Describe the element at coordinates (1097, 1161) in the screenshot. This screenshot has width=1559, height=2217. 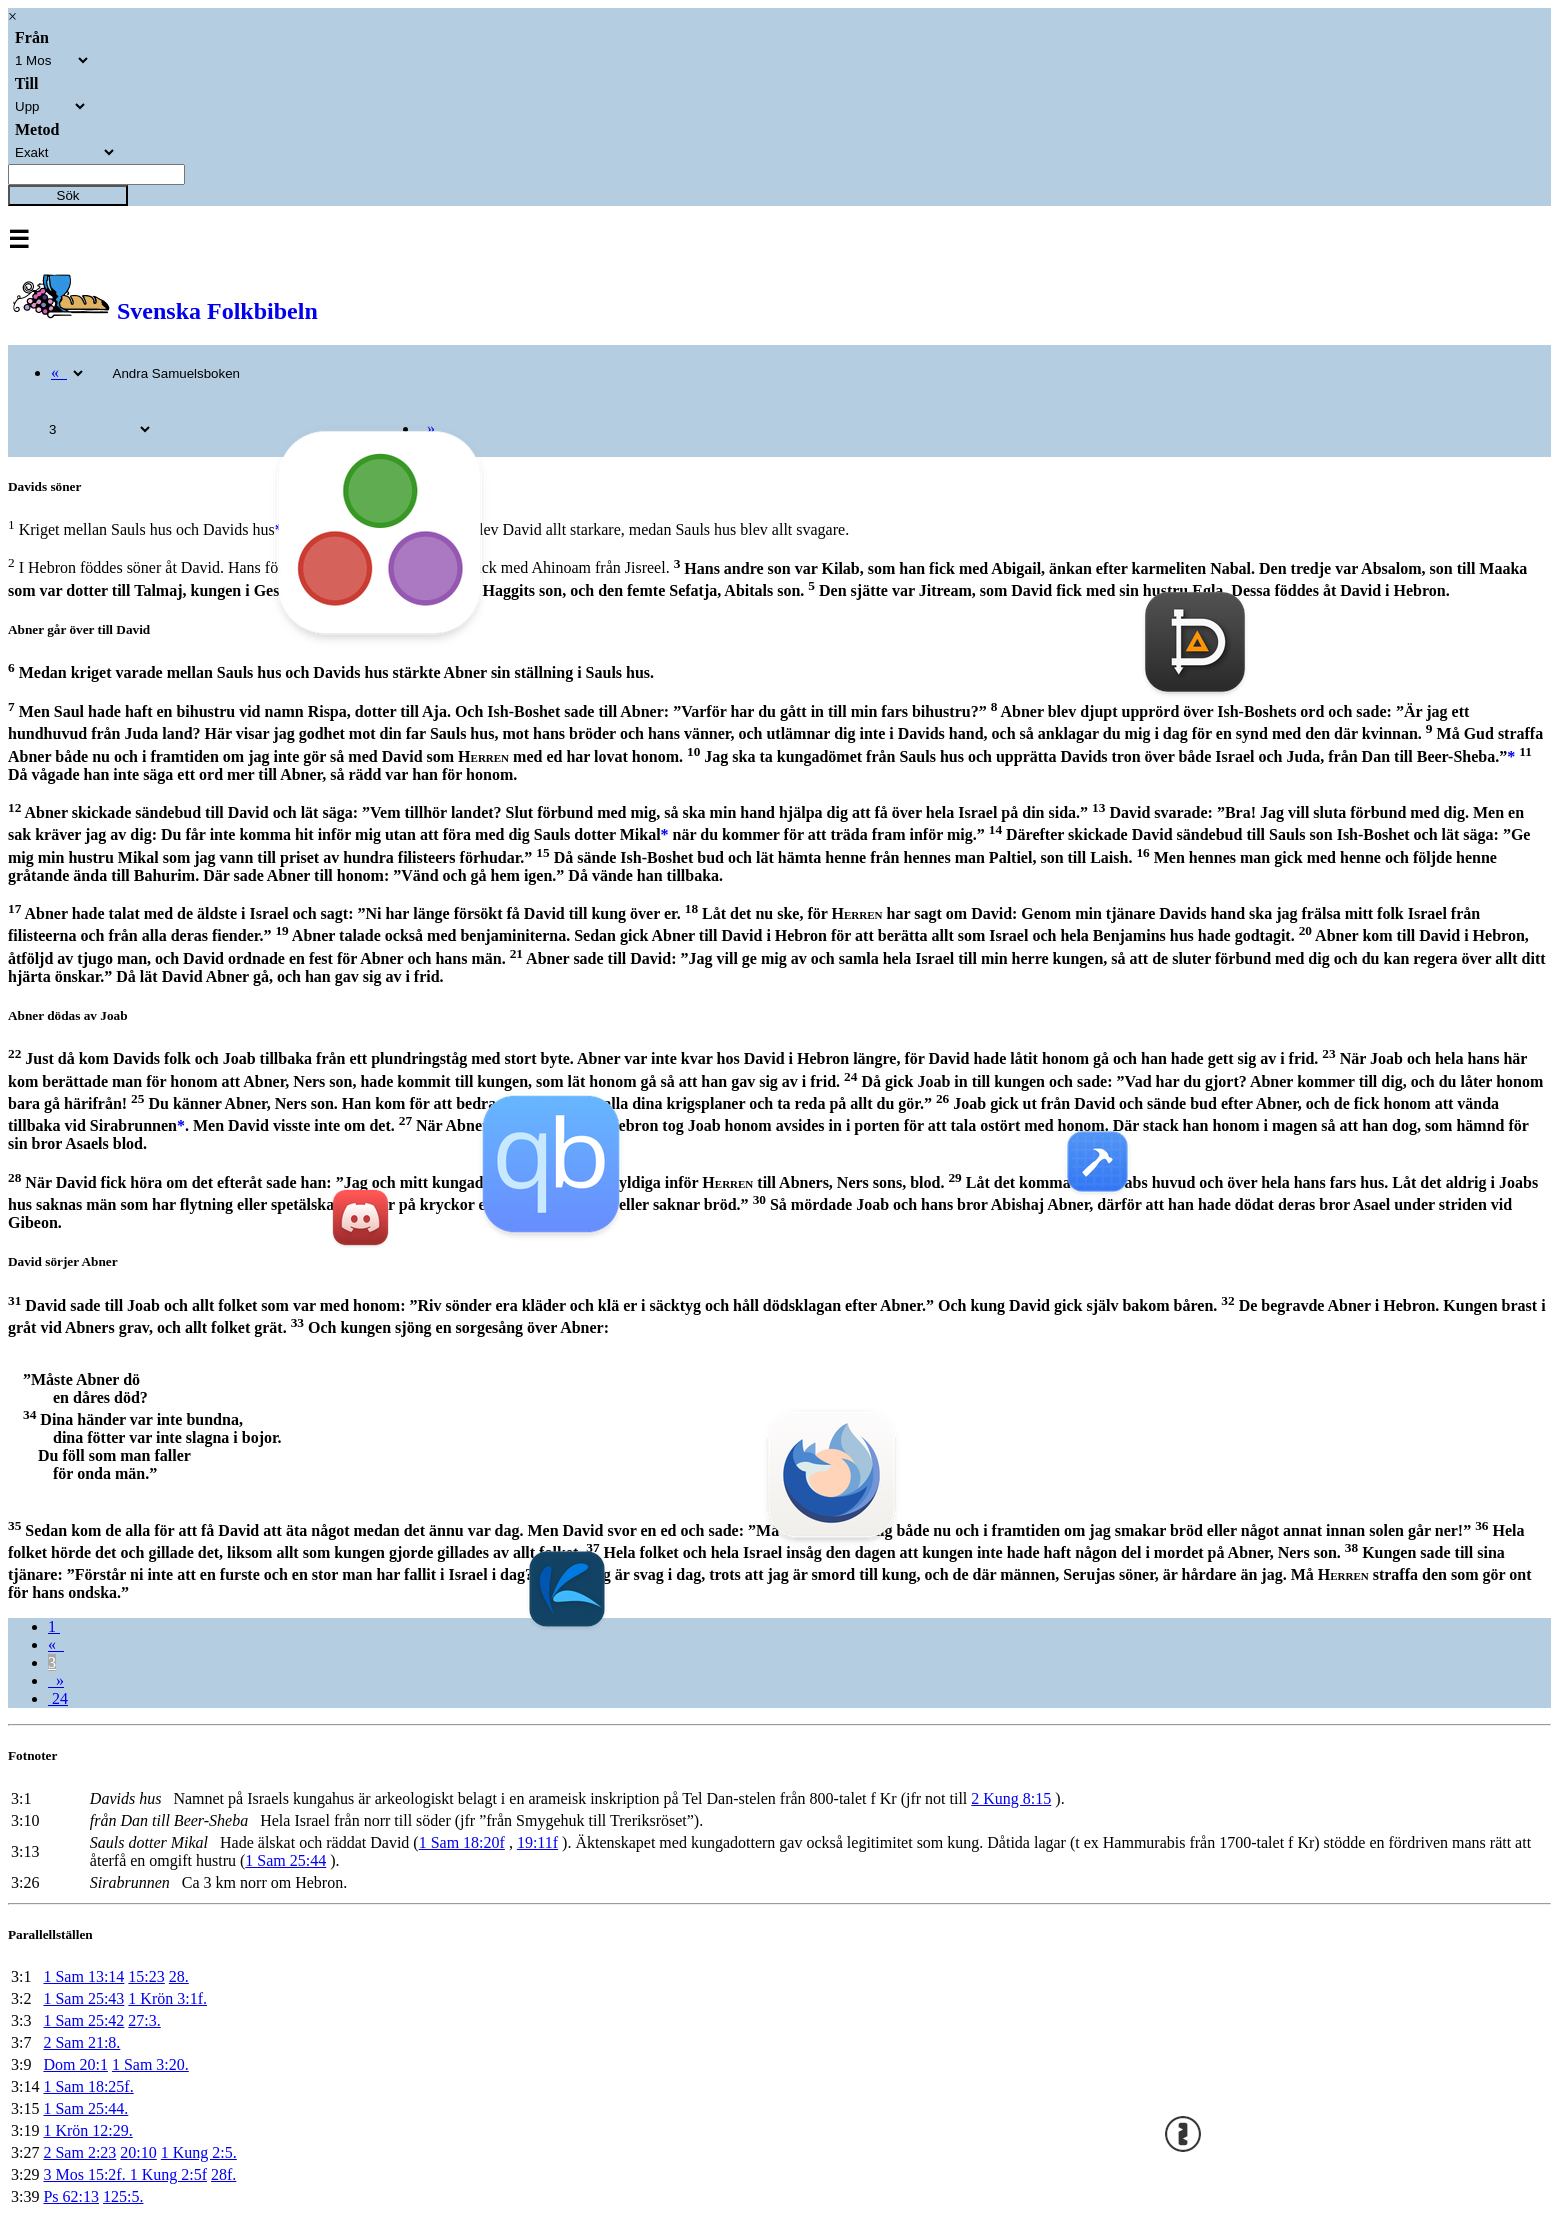
I see `open developer tools or IDE` at that location.